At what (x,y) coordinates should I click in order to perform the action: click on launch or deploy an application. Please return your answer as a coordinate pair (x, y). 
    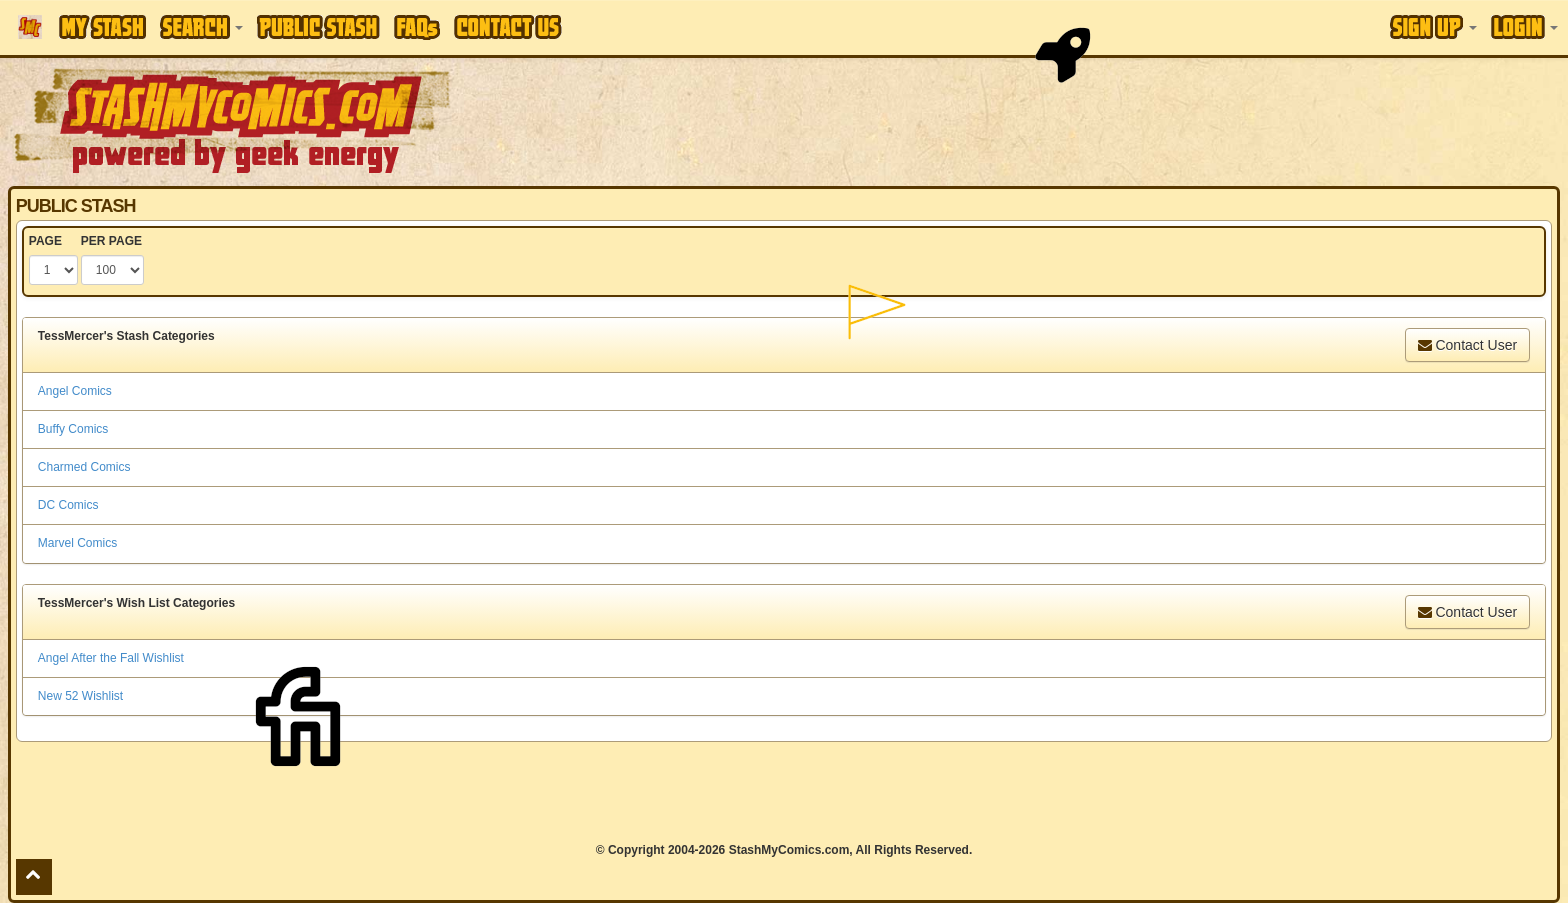
    Looking at the image, I should click on (1065, 53).